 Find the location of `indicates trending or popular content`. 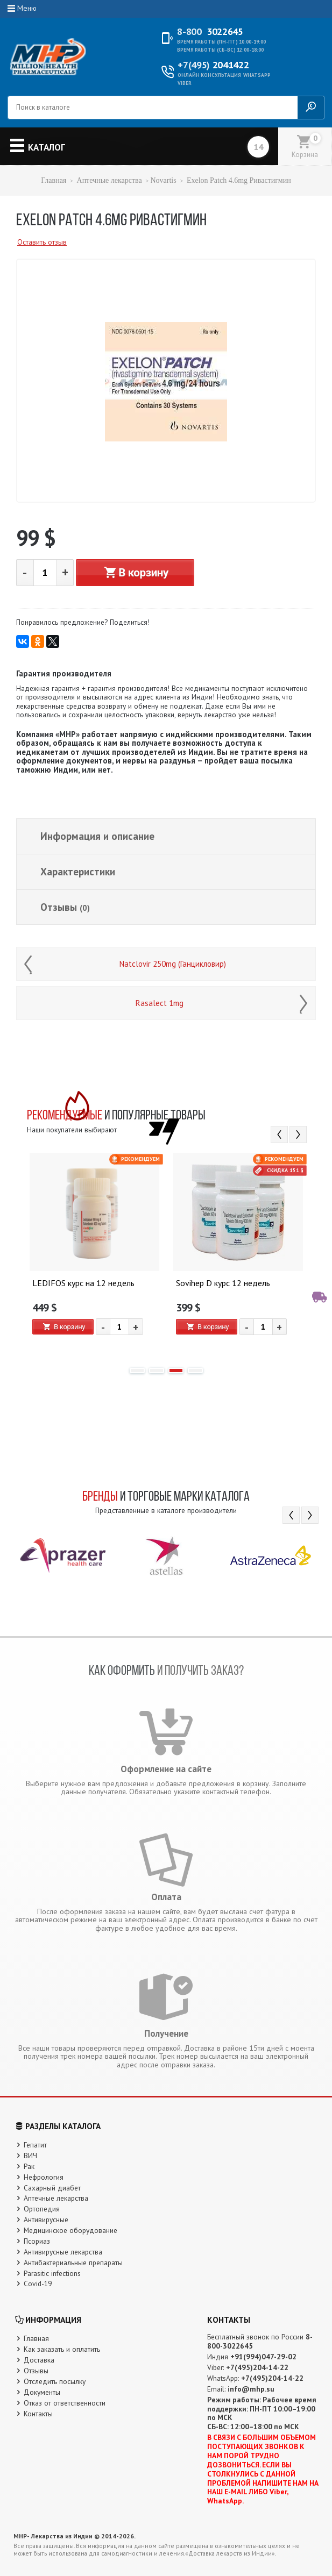

indicates trending or popular content is located at coordinates (77, 1106).